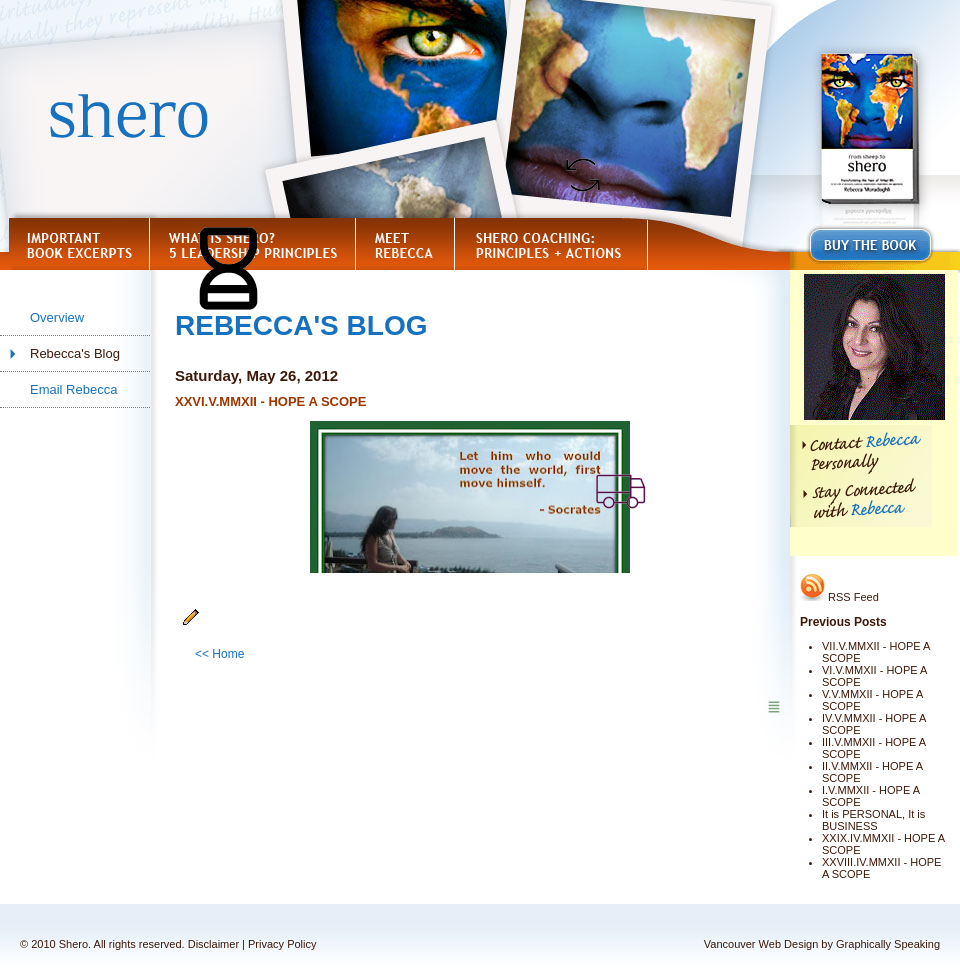  I want to click on track your delivery or shipment, so click(619, 489).